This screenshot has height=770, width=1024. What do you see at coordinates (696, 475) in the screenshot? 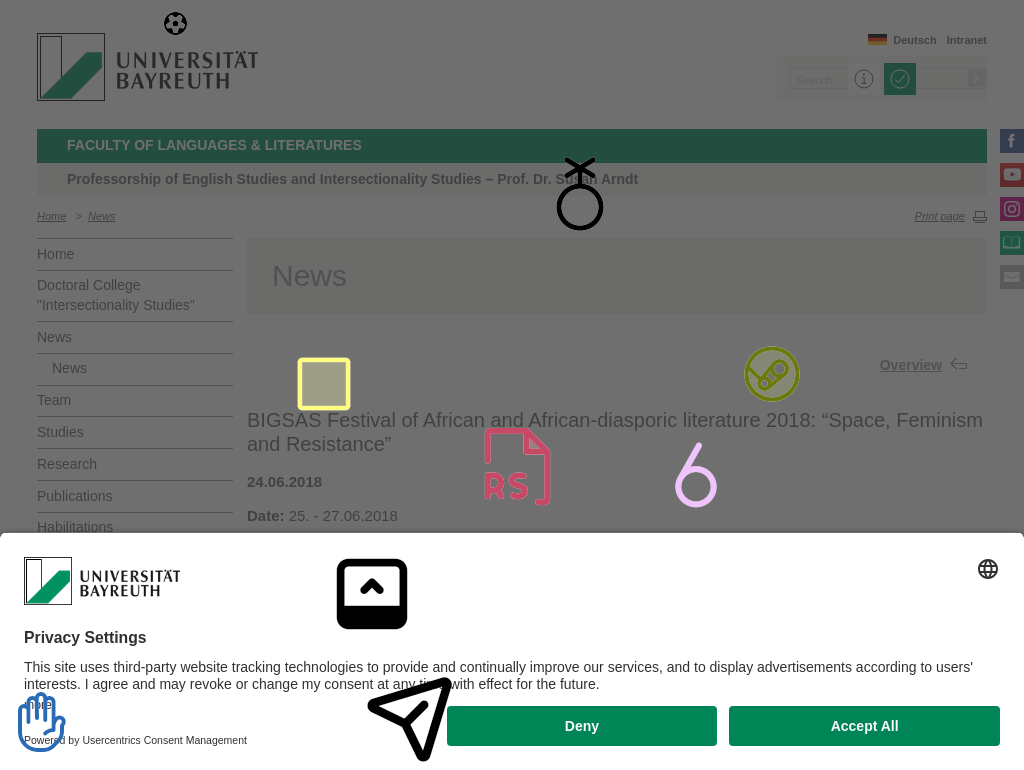
I see `indicates the number six in a list or sequence` at bounding box center [696, 475].